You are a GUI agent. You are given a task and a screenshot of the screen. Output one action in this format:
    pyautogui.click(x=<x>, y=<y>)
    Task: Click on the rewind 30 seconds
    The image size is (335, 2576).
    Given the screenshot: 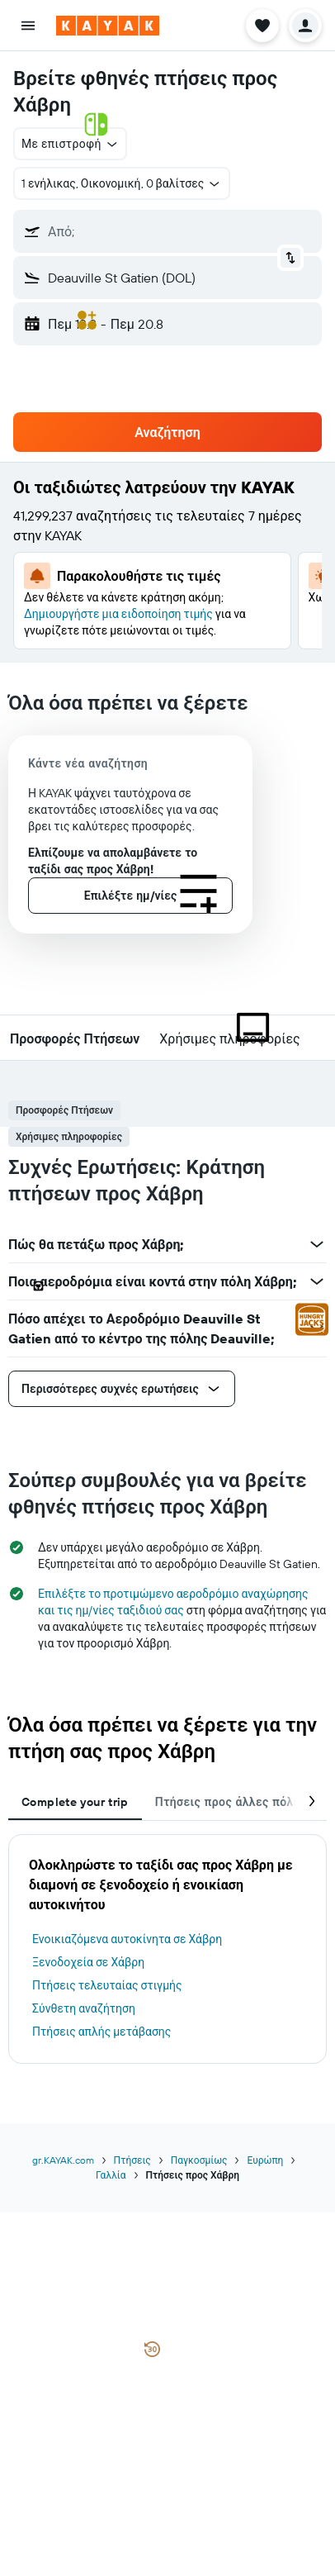 What is the action you would take?
    pyautogui.click(x=152, y=2349)
    